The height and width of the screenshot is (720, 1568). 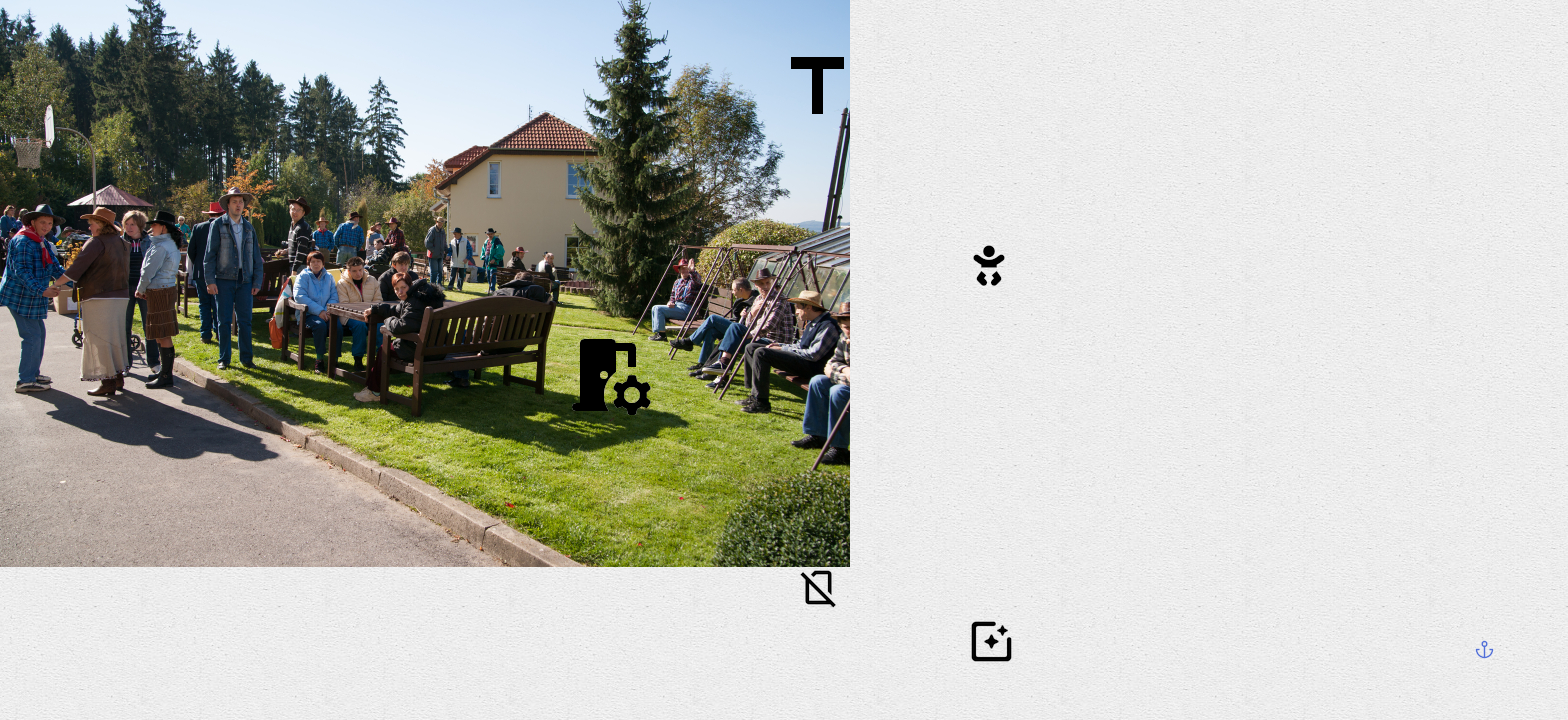 What do you see at coordinates (989, 265) in the screenshot?
I see `access baby or infant-related features` at bounding box center [989, 265].